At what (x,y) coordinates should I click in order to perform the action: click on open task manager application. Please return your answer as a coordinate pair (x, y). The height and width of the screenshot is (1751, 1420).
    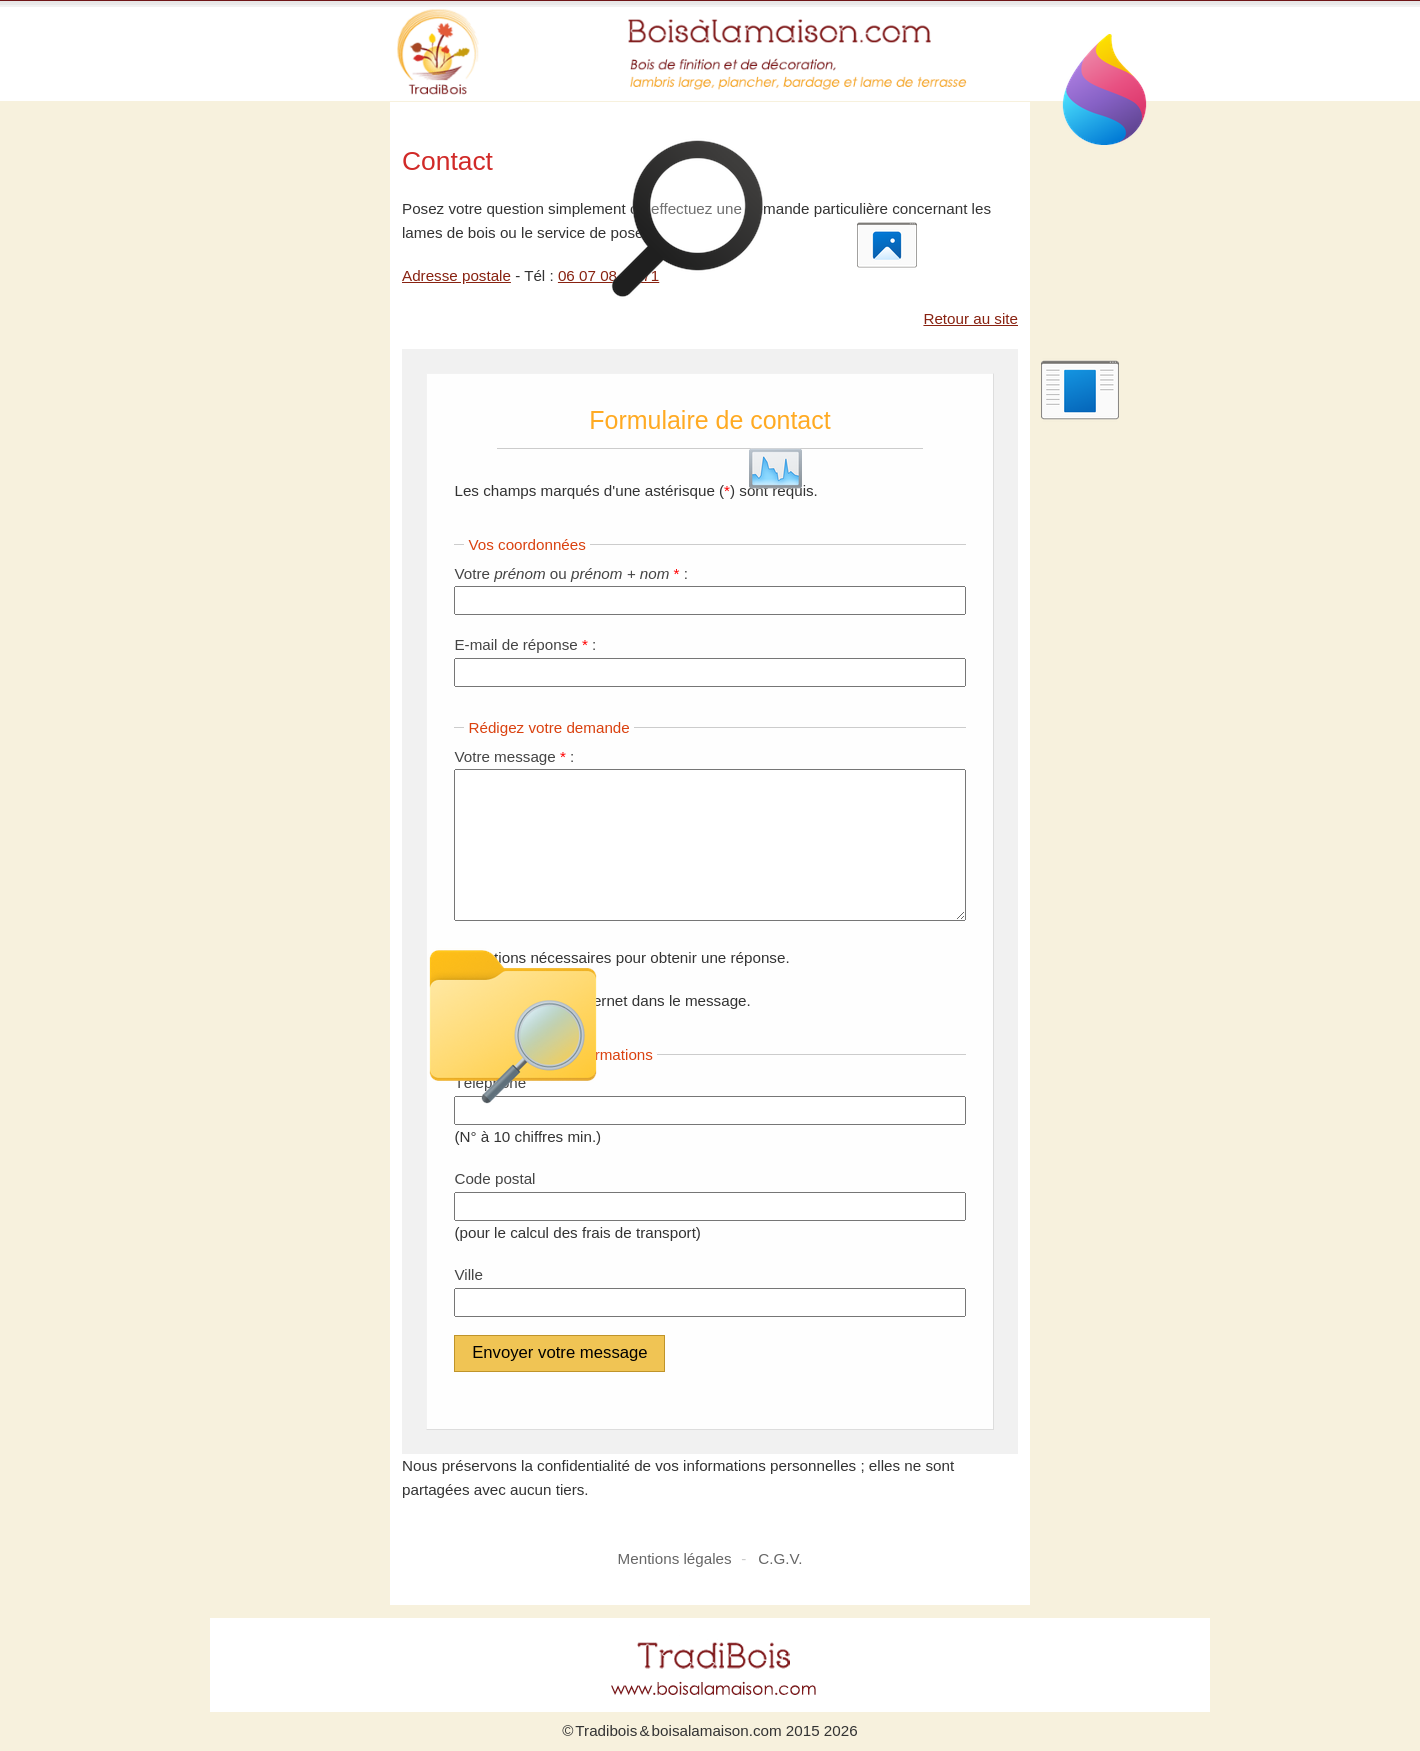
    Looking at the image, I should click on (775, 468).